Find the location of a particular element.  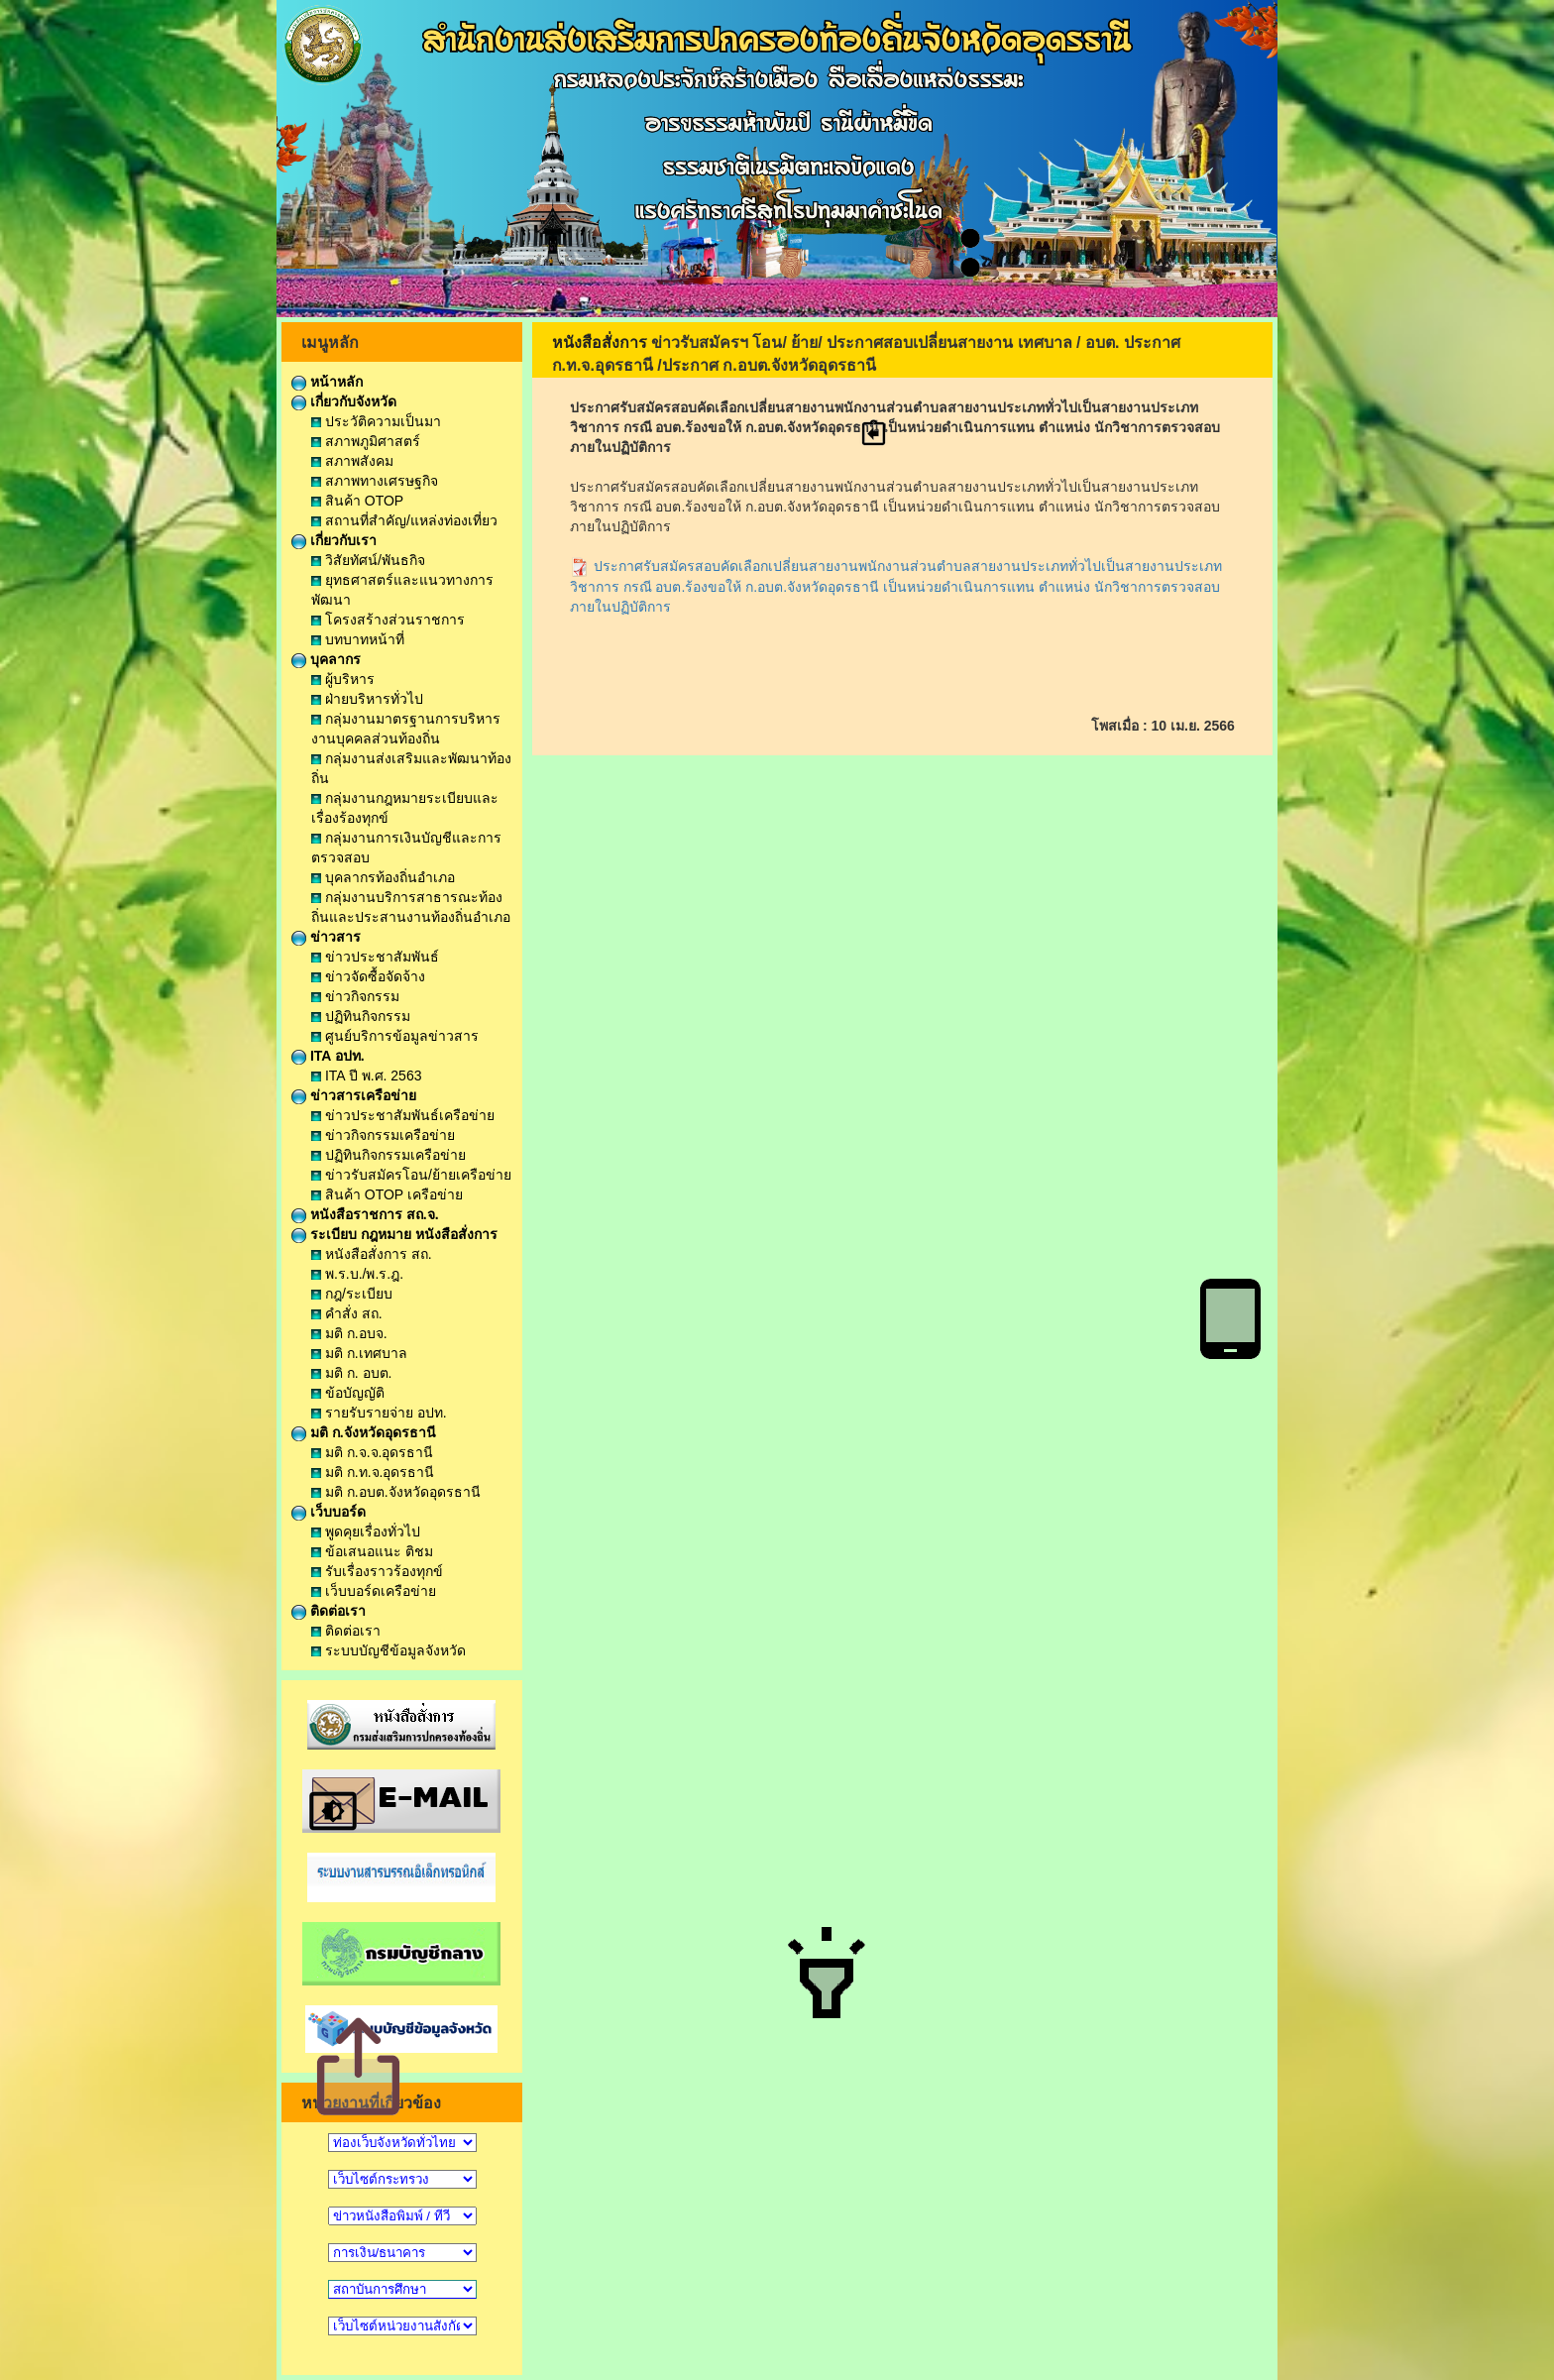

switch to tablet view or mode is located at coordinates (1230, 1318).